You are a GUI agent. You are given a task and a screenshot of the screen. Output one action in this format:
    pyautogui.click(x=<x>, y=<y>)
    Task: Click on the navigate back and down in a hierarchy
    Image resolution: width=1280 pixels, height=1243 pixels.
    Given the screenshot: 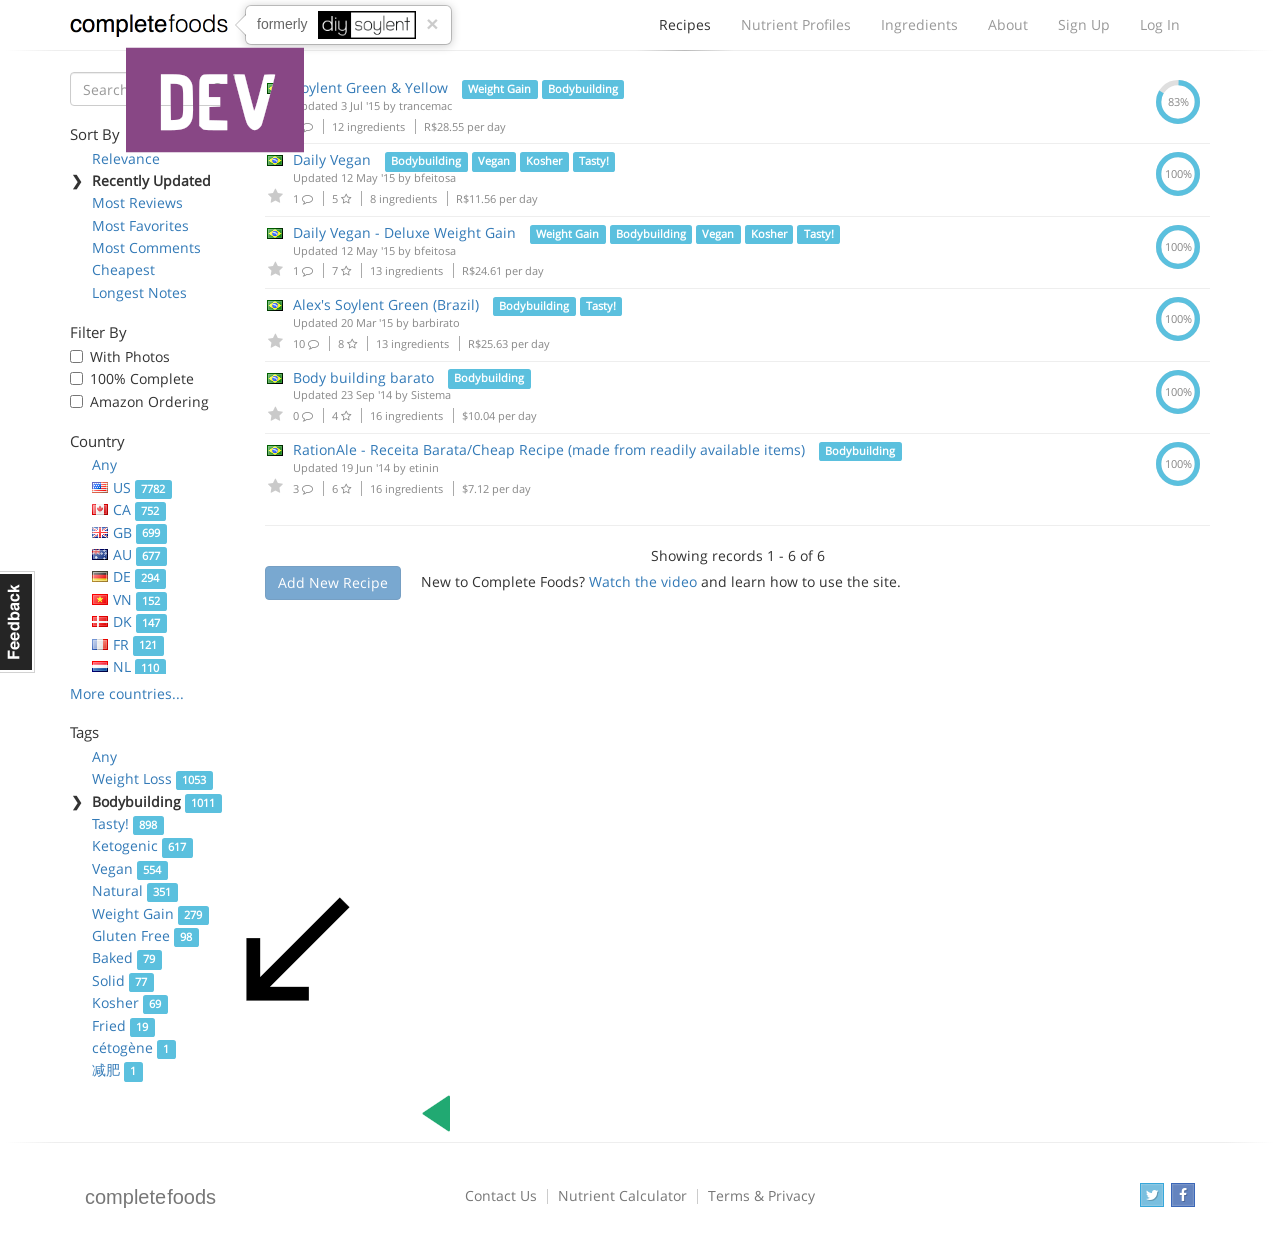 What is the action you would take?
    pyautogui.click(x=295, y=951)
    